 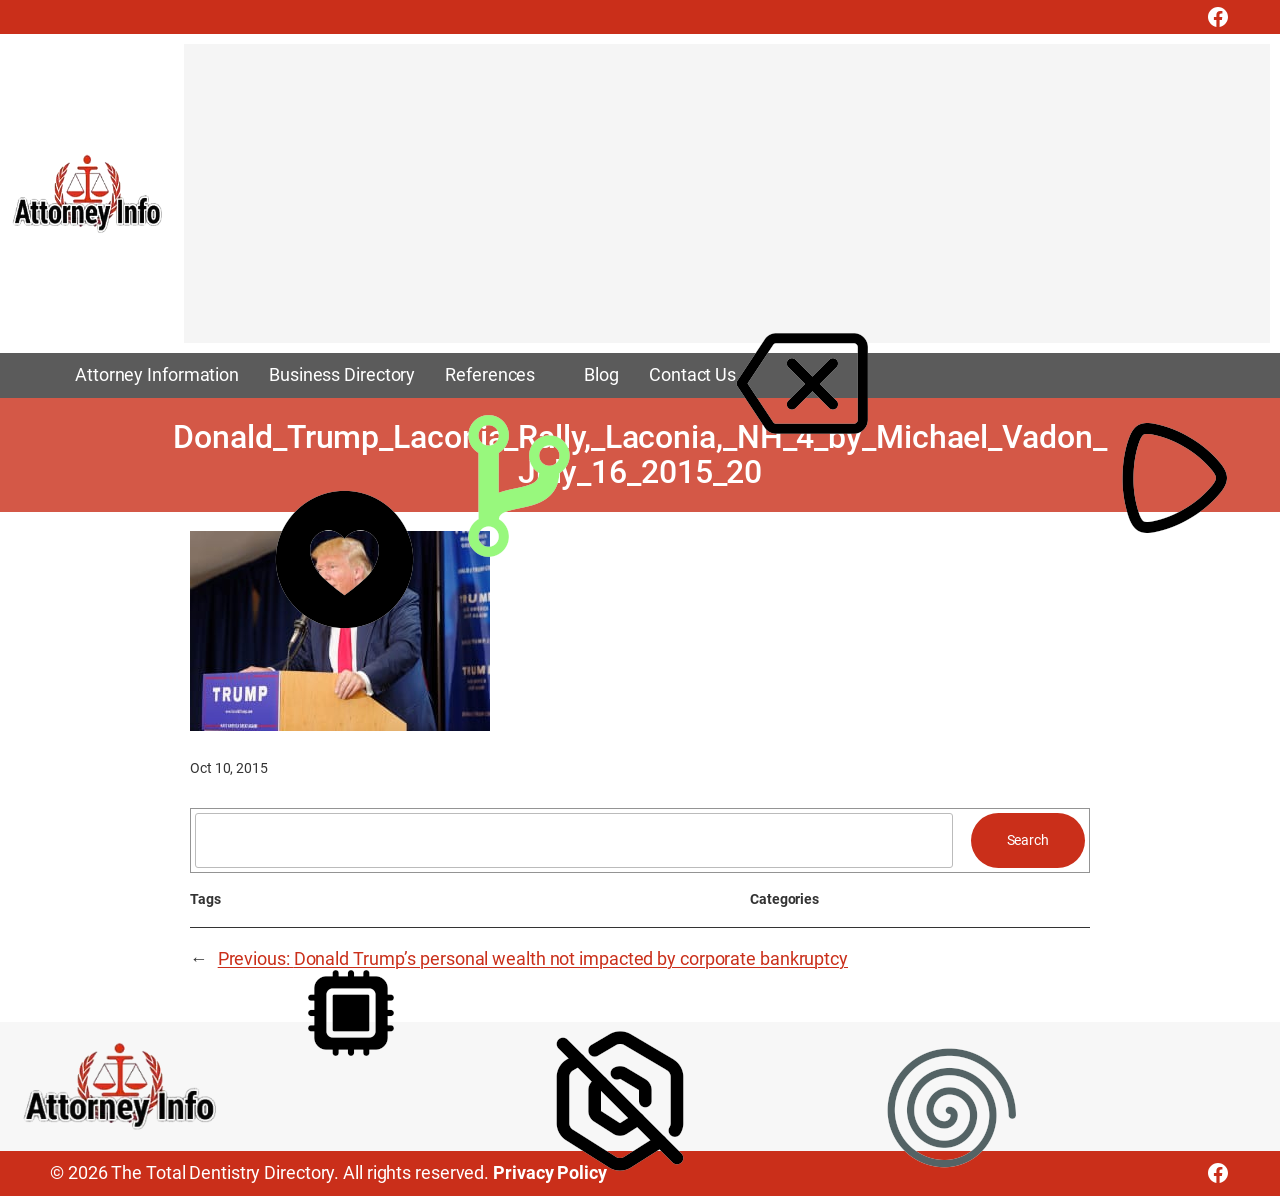 I want to click on add to favorites, so click(x=344, y=559).